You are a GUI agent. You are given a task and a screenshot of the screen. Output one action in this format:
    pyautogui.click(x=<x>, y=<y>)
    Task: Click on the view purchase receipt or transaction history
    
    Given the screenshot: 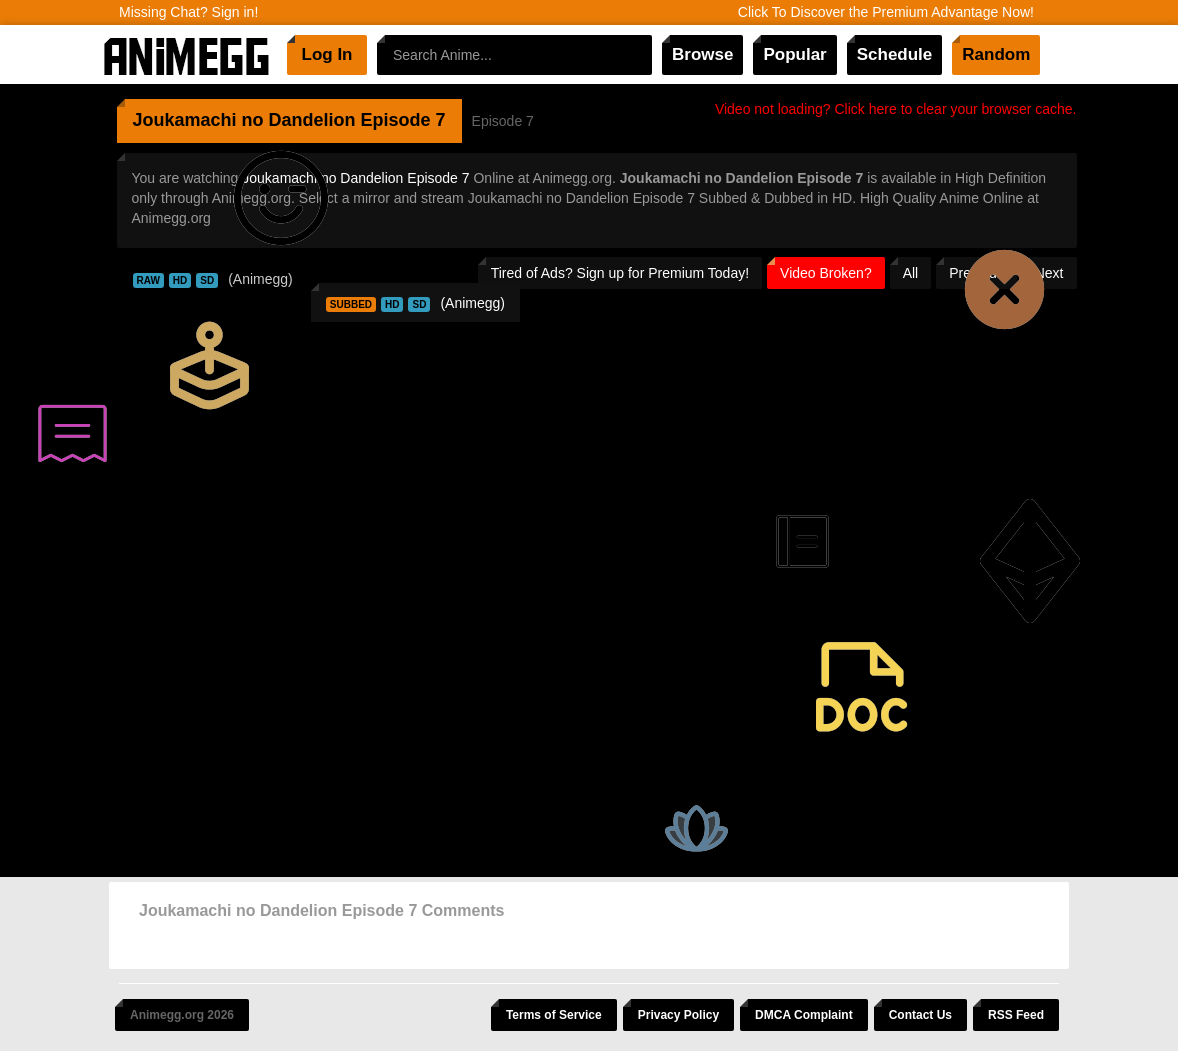 What is the action you would take?
    pyautogui.click(x=72, y=433)
    